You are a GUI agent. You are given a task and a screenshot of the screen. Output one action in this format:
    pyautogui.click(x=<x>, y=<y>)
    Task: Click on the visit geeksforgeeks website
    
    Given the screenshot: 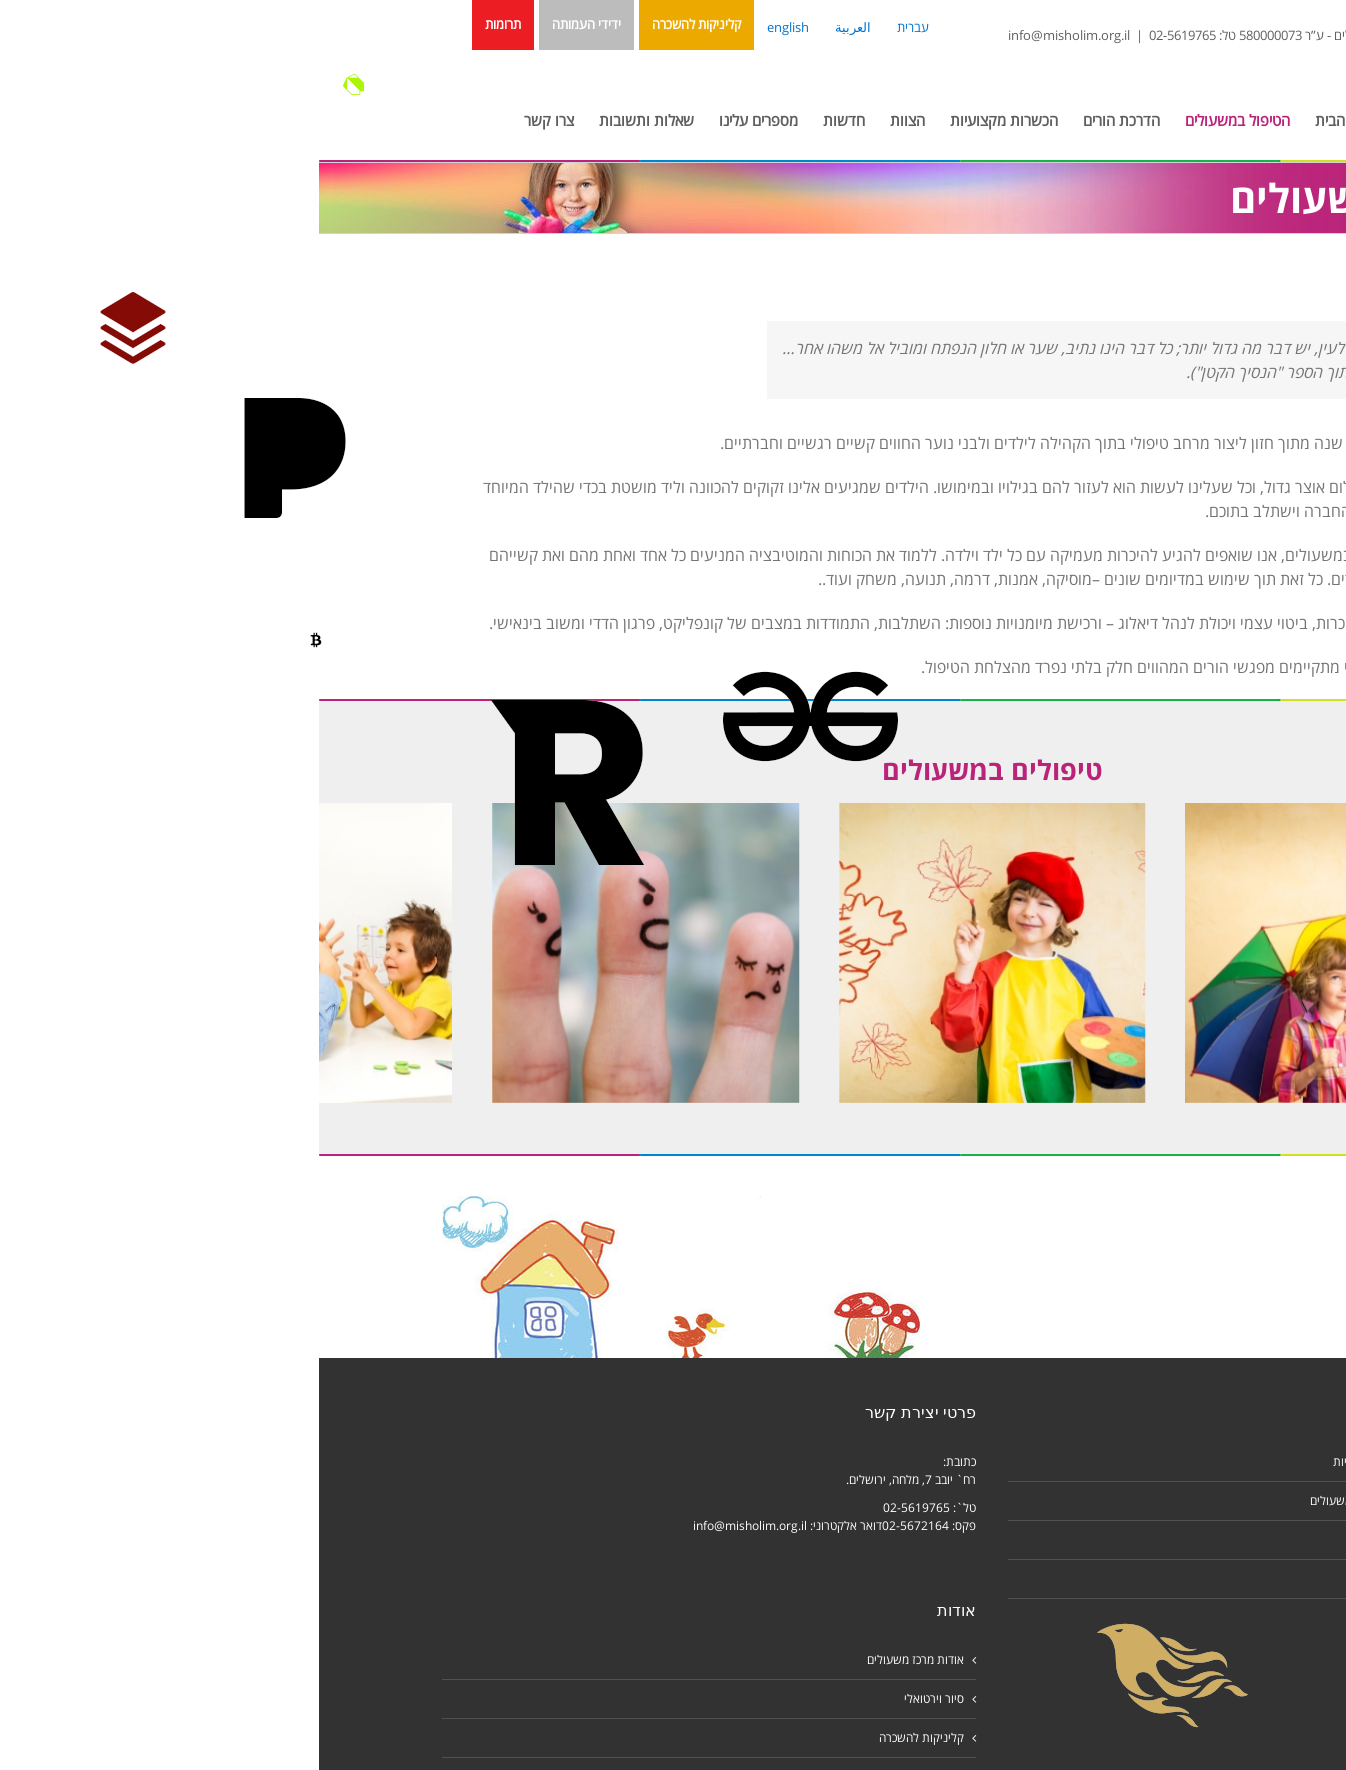 What is the action you would take?
    pyautogui.click(x=810, y=716)
    